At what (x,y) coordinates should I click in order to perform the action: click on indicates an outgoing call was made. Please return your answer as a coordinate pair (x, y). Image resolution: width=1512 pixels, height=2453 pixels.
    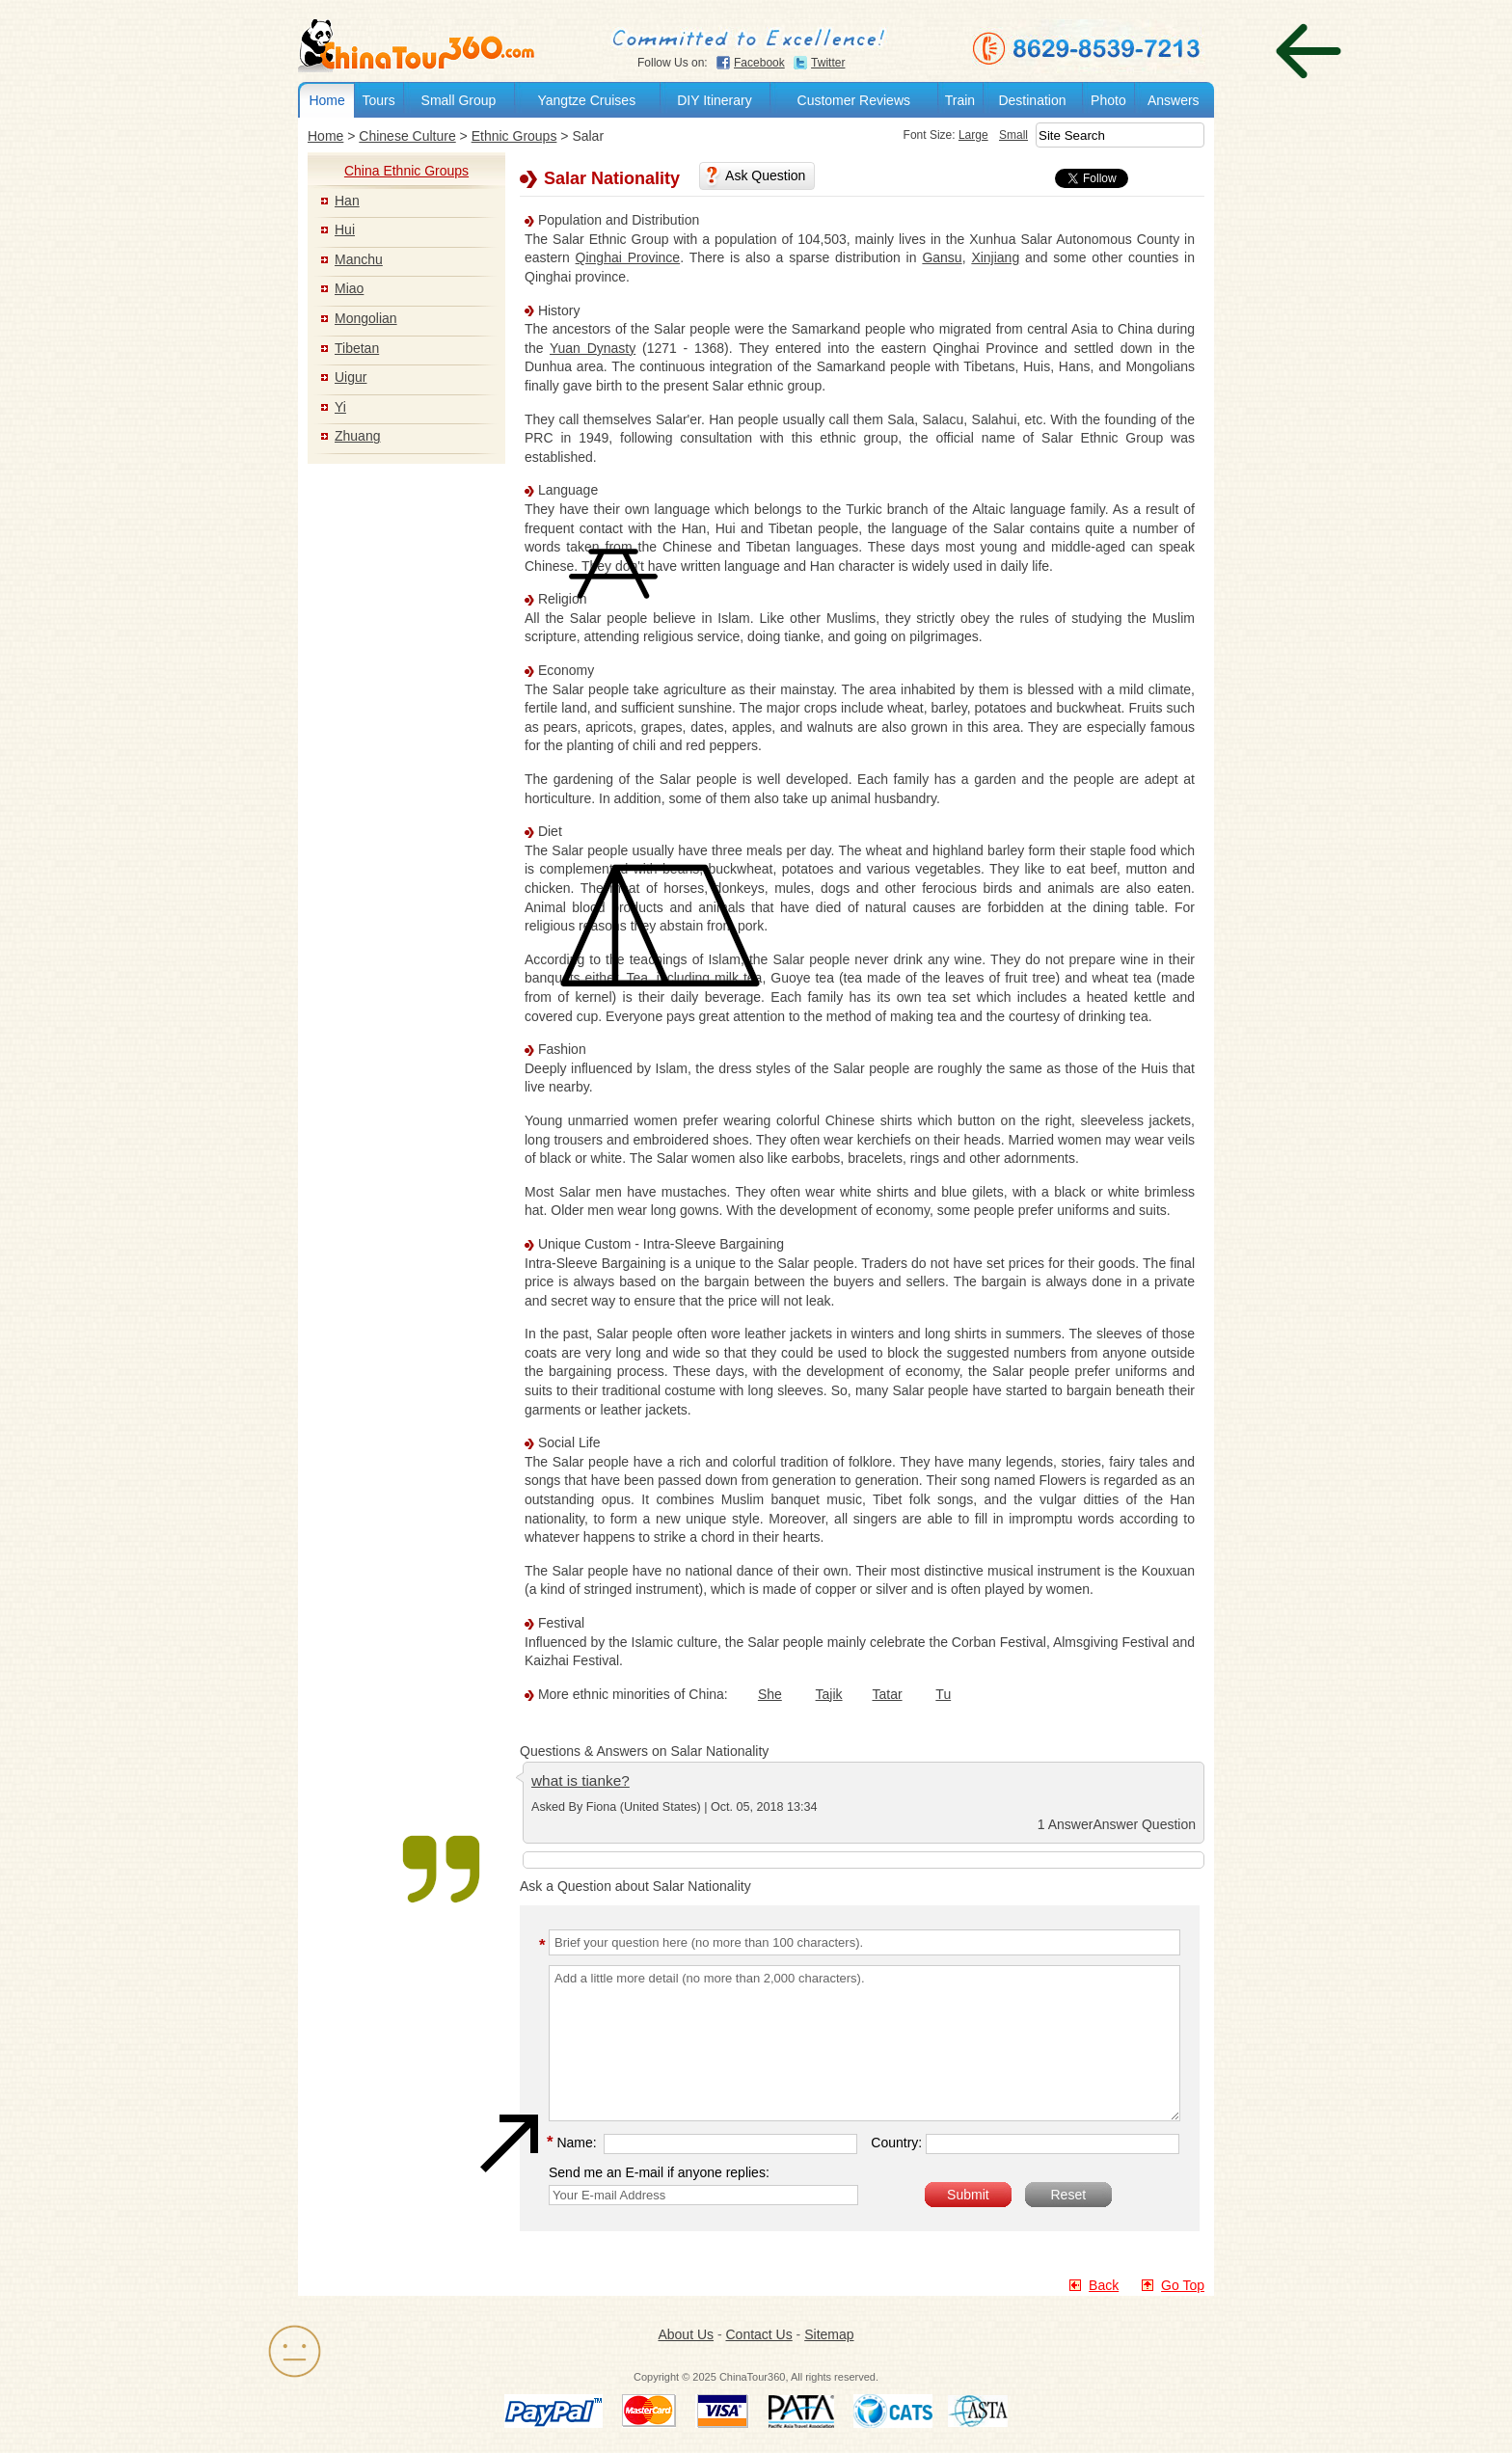
    Looking at the image, I should click on (511, 2142).